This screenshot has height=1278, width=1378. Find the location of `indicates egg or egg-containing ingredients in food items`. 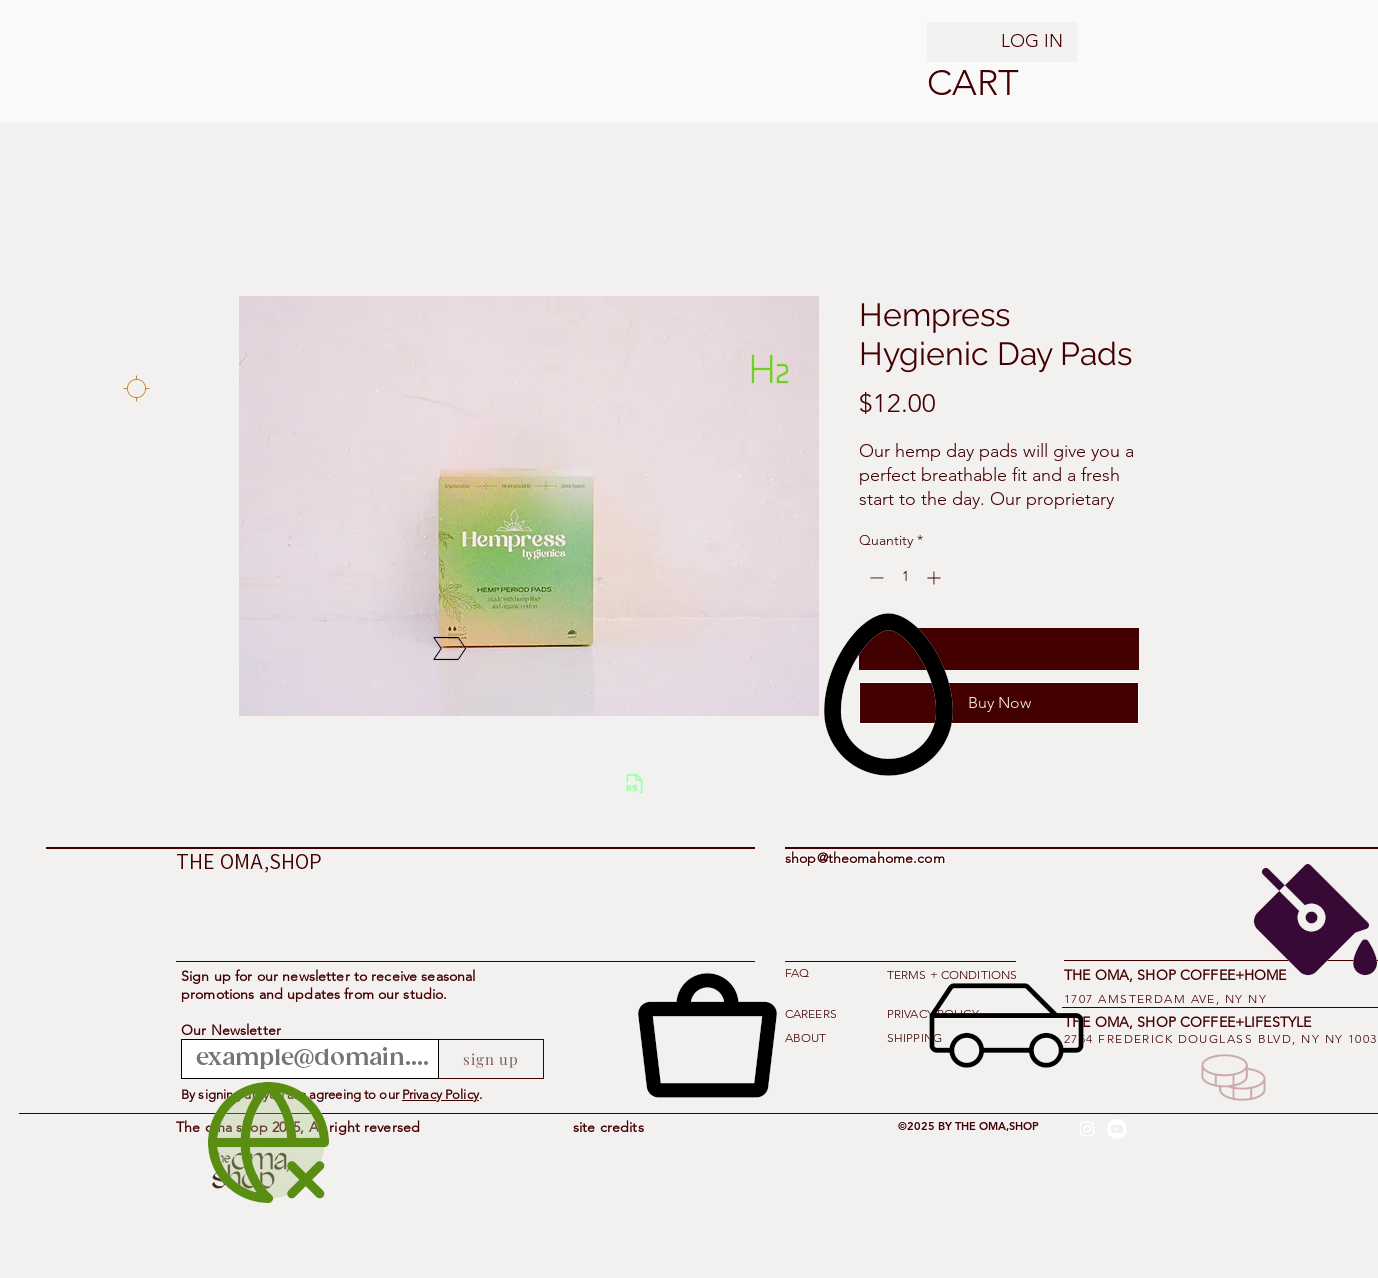

indicates egg or egg-containing ingredients in food items is located at coordinates (888, 694).